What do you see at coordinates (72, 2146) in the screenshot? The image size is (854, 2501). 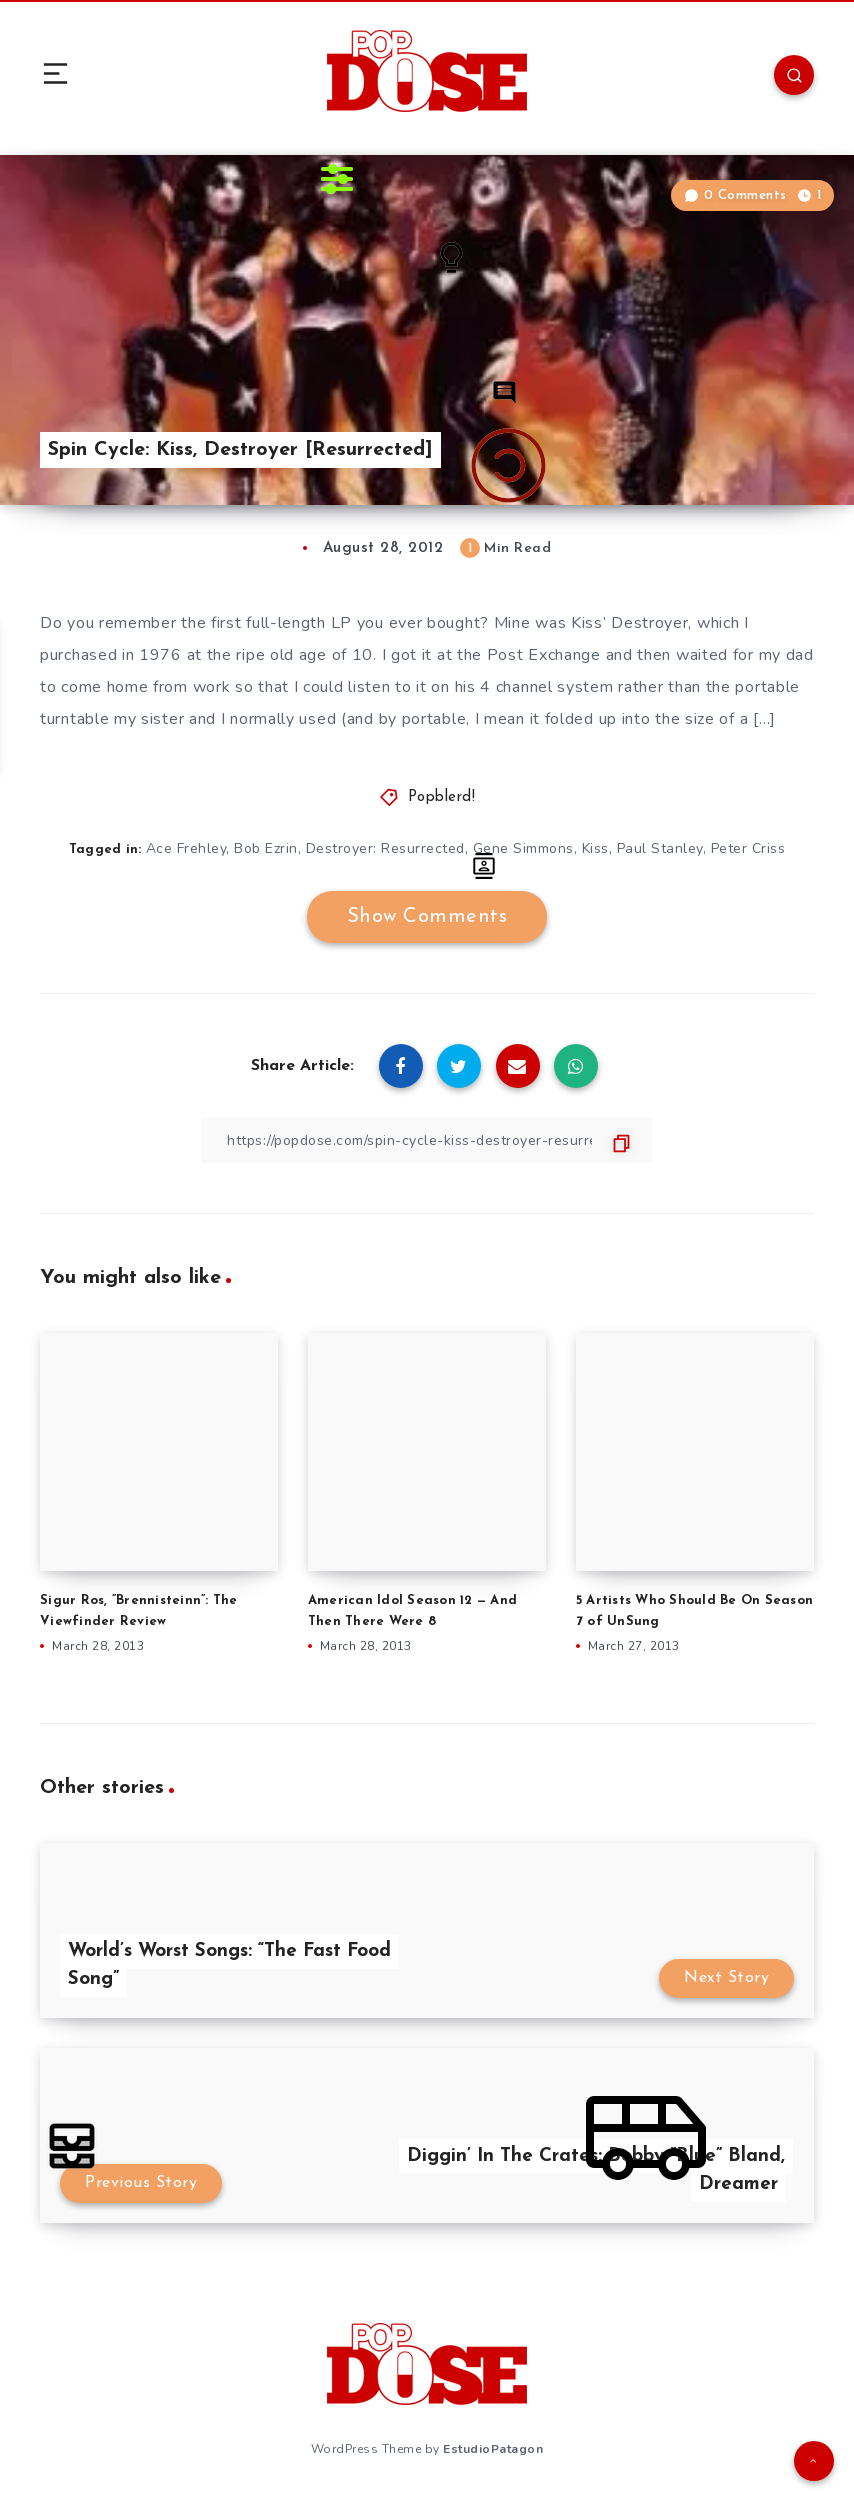 I see `view all inboxes` at bounding box center [72, 2146].